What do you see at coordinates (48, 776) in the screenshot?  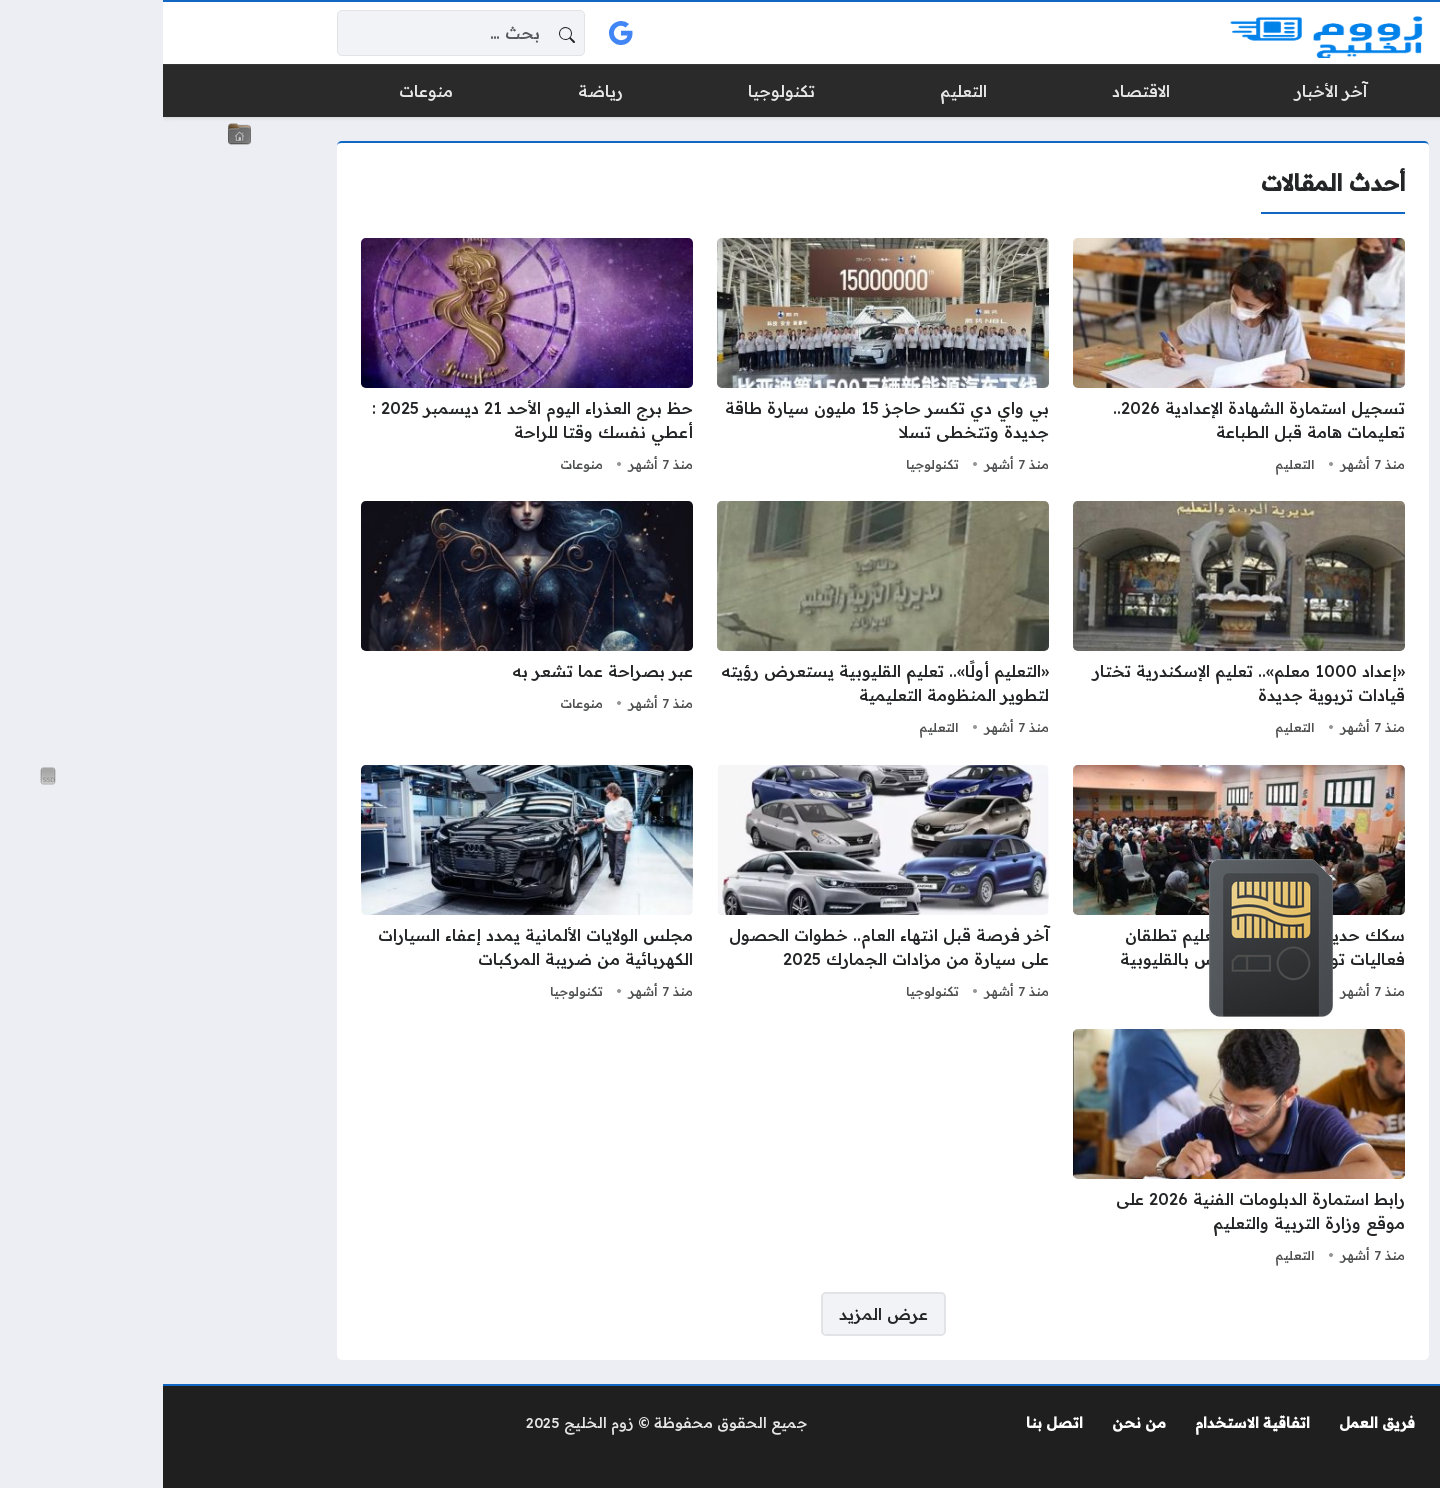 I see `indicates a solid state drive in the system` at bounding box center [48, 776].